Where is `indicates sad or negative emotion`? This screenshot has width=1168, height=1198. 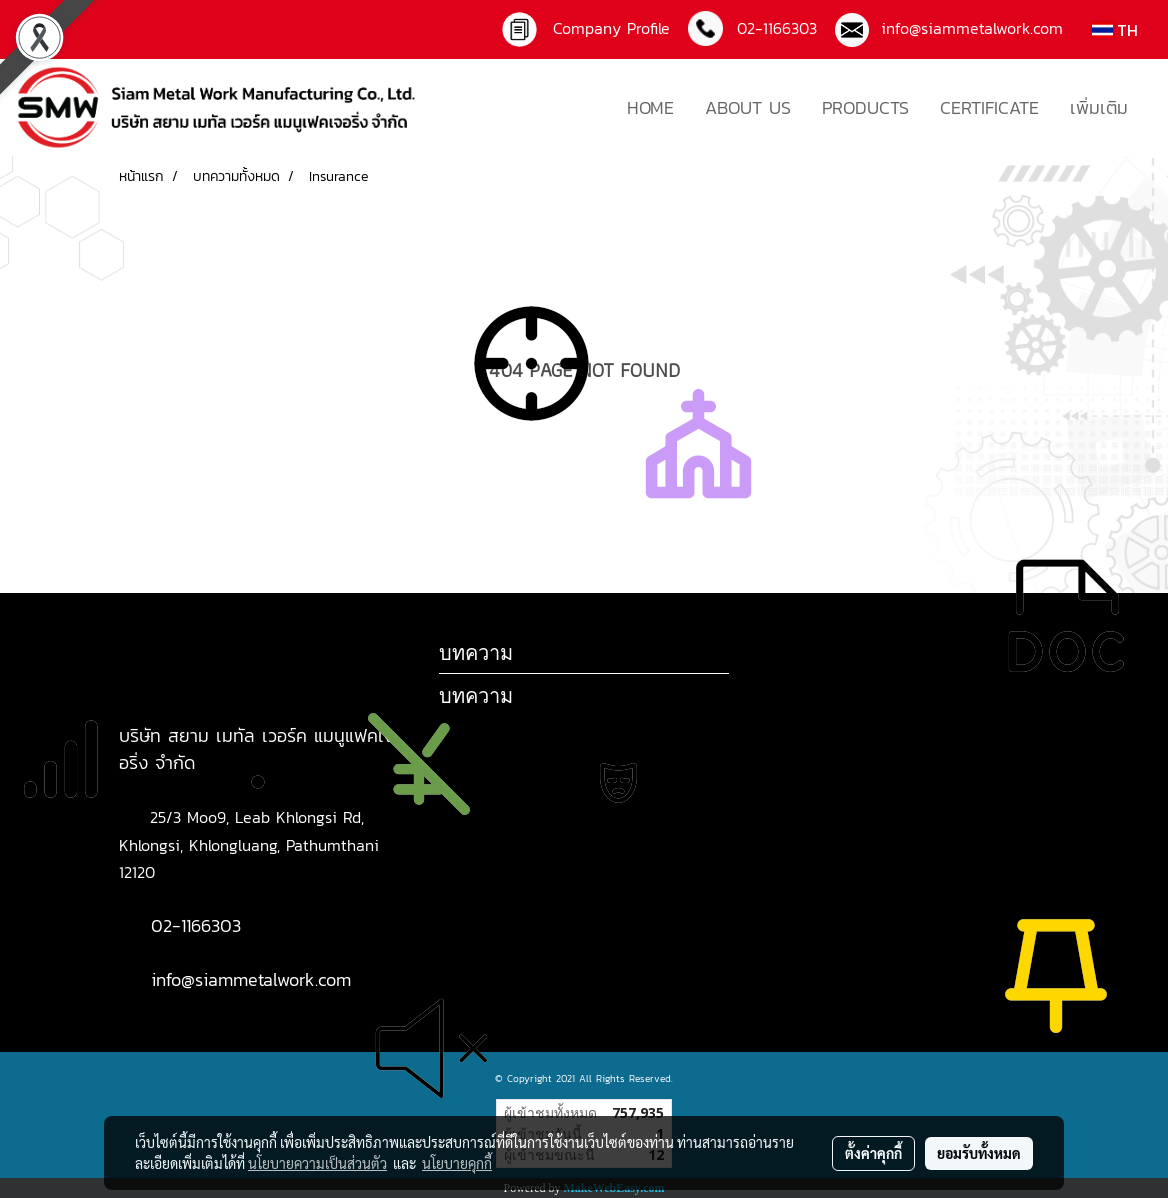 indicates sad or negative emotion is located at coordinates (618, 781).